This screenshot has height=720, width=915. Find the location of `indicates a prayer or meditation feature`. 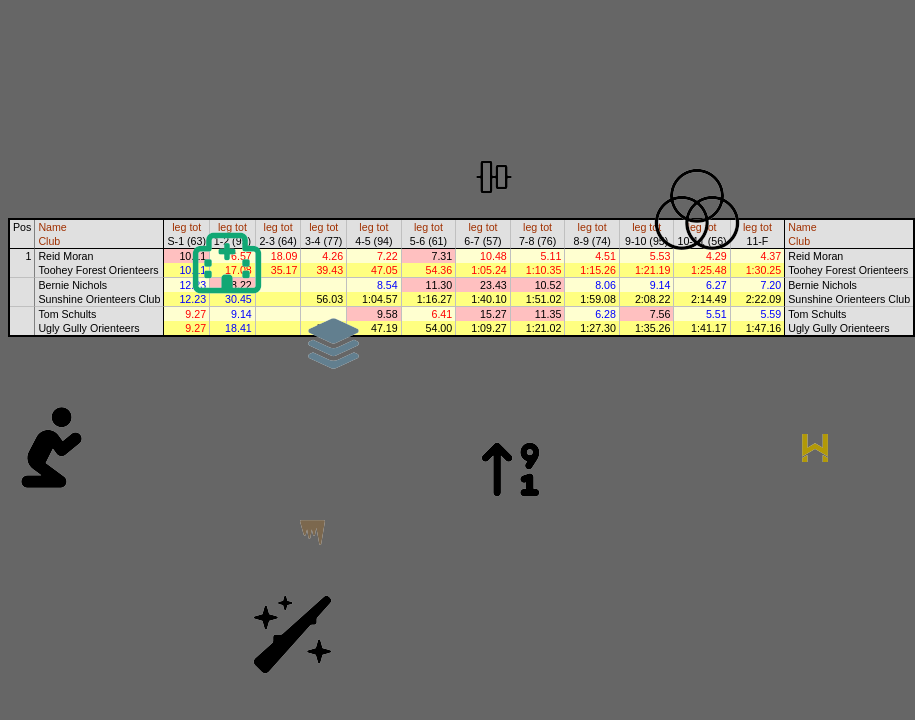

indicates a prayer or meditation feature is located at coordinates (51, 447).